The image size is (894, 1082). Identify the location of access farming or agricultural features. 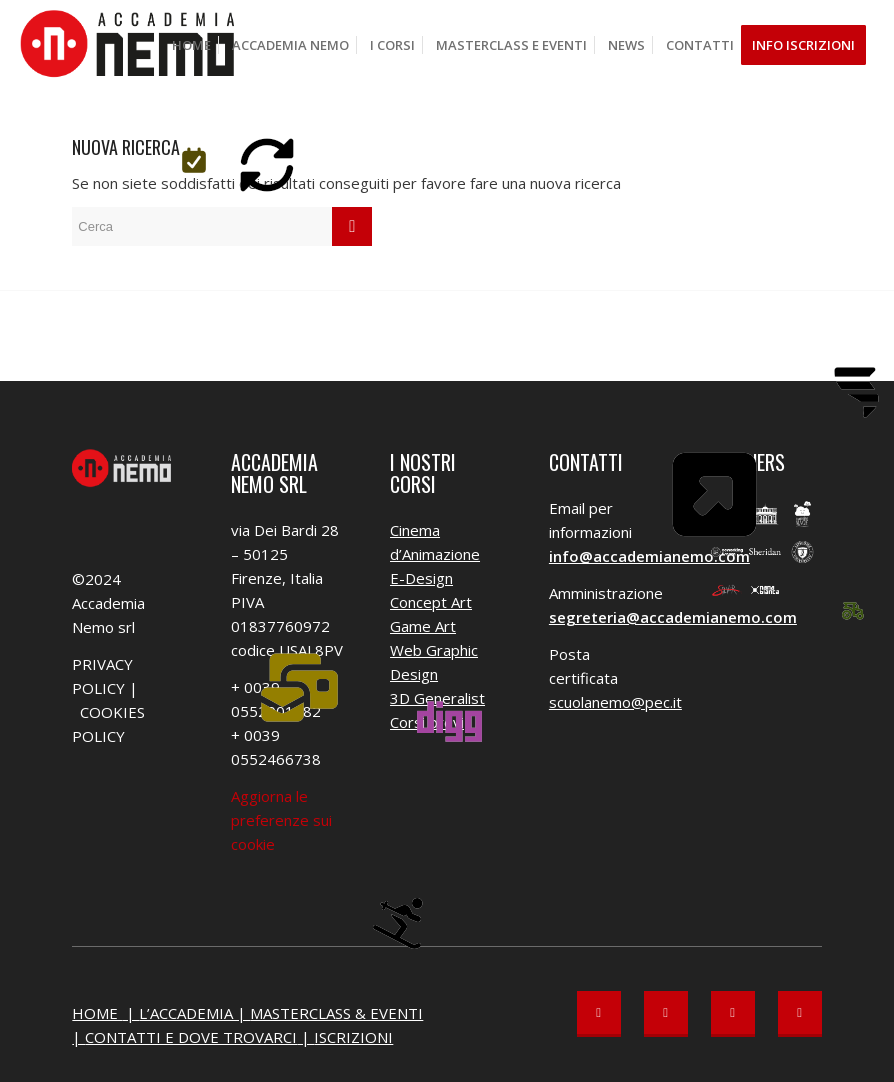
(852, 610).